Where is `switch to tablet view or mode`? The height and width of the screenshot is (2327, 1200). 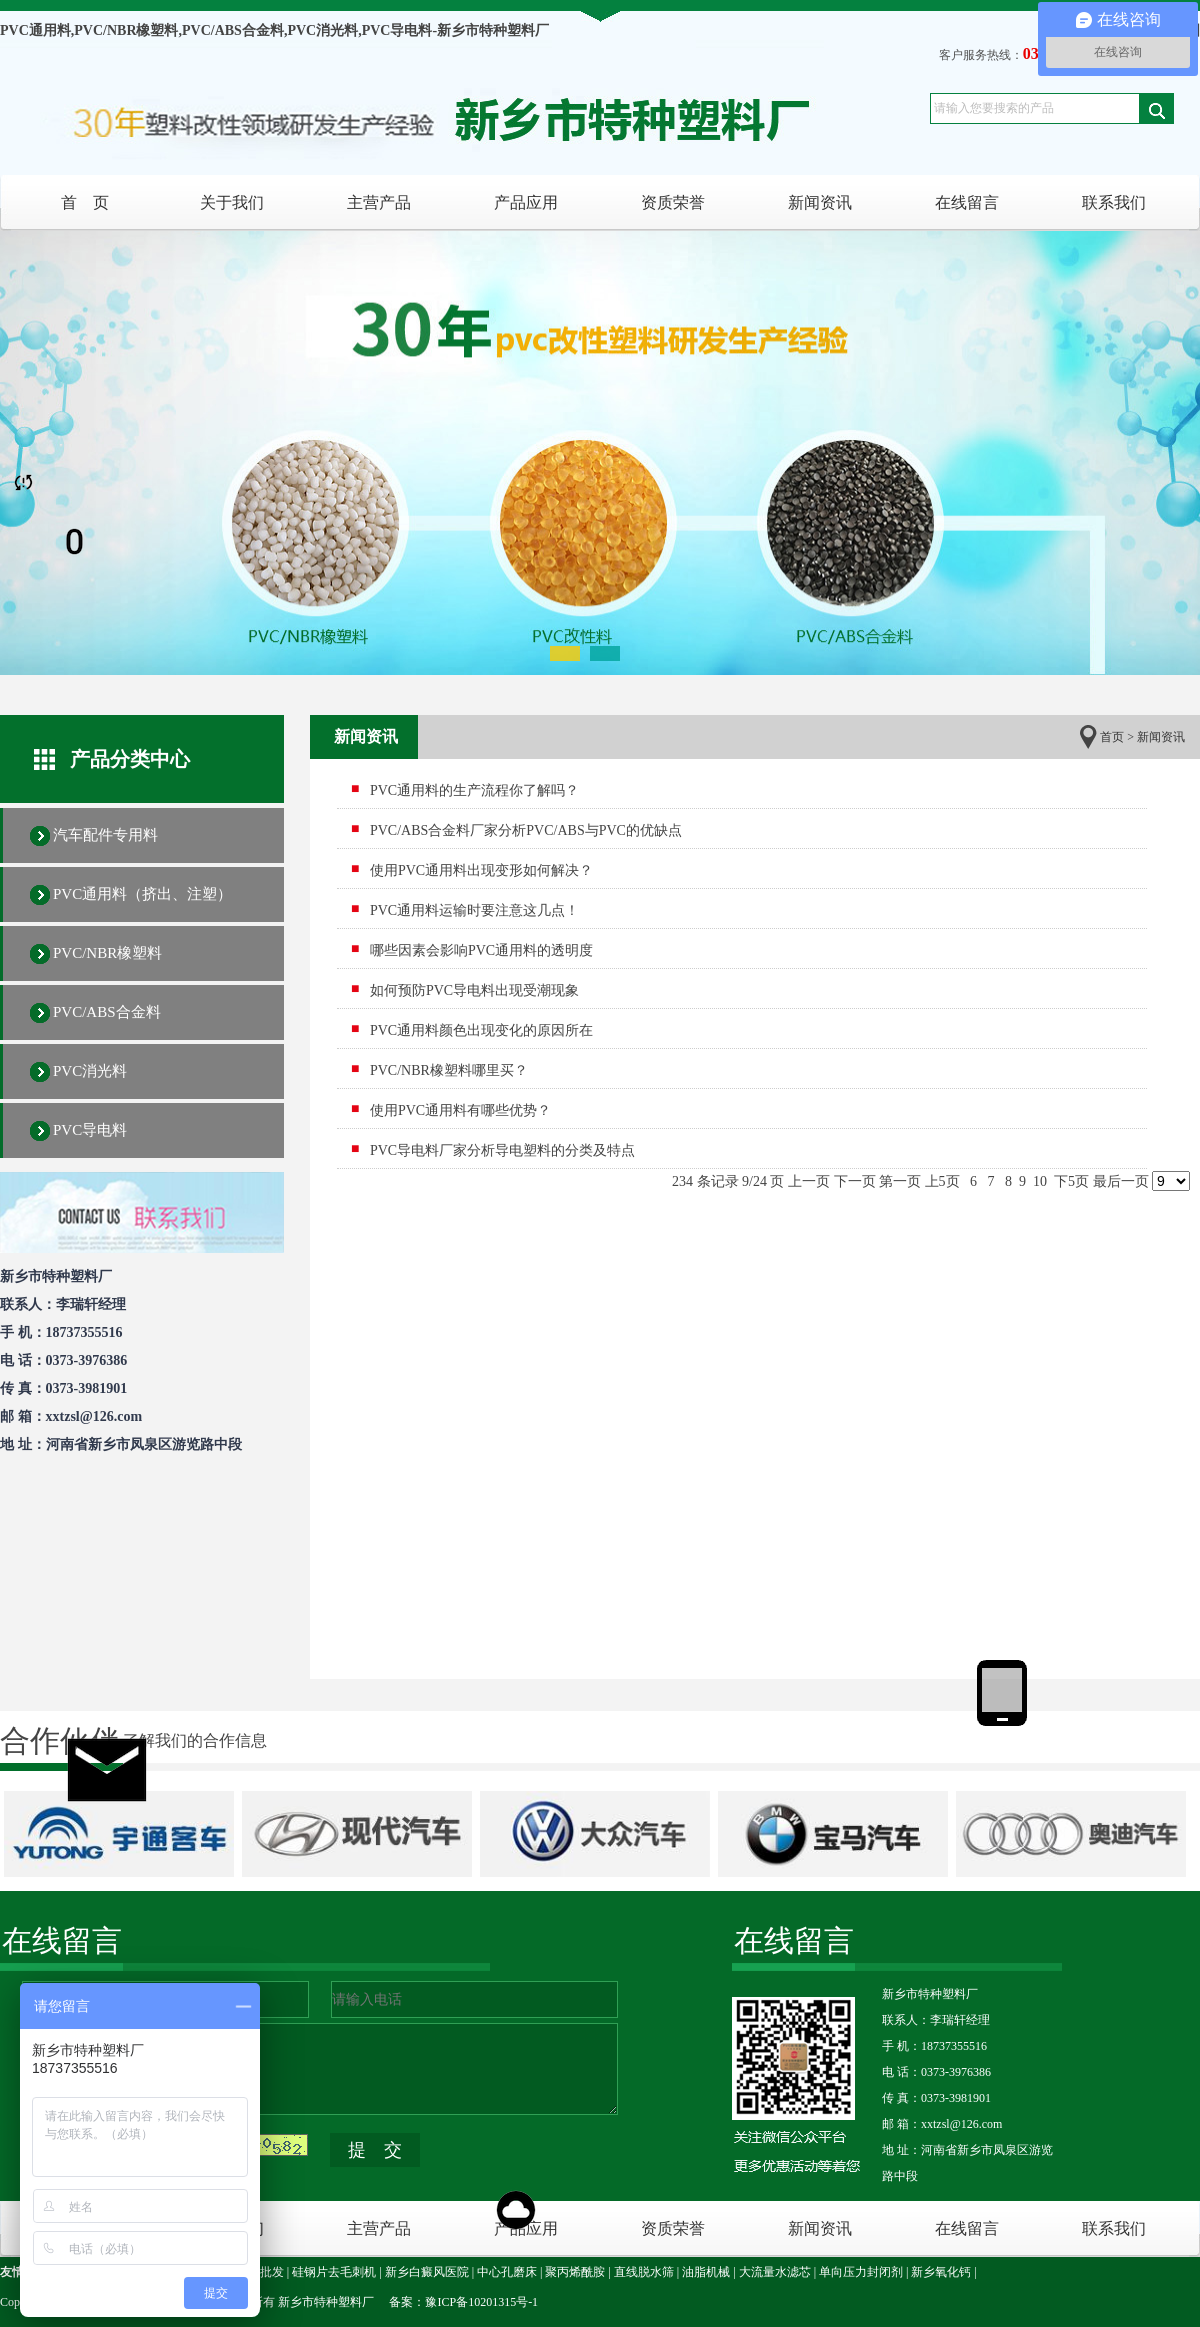 switch to tablet view or mode is located at coordinates (1002, 1693).